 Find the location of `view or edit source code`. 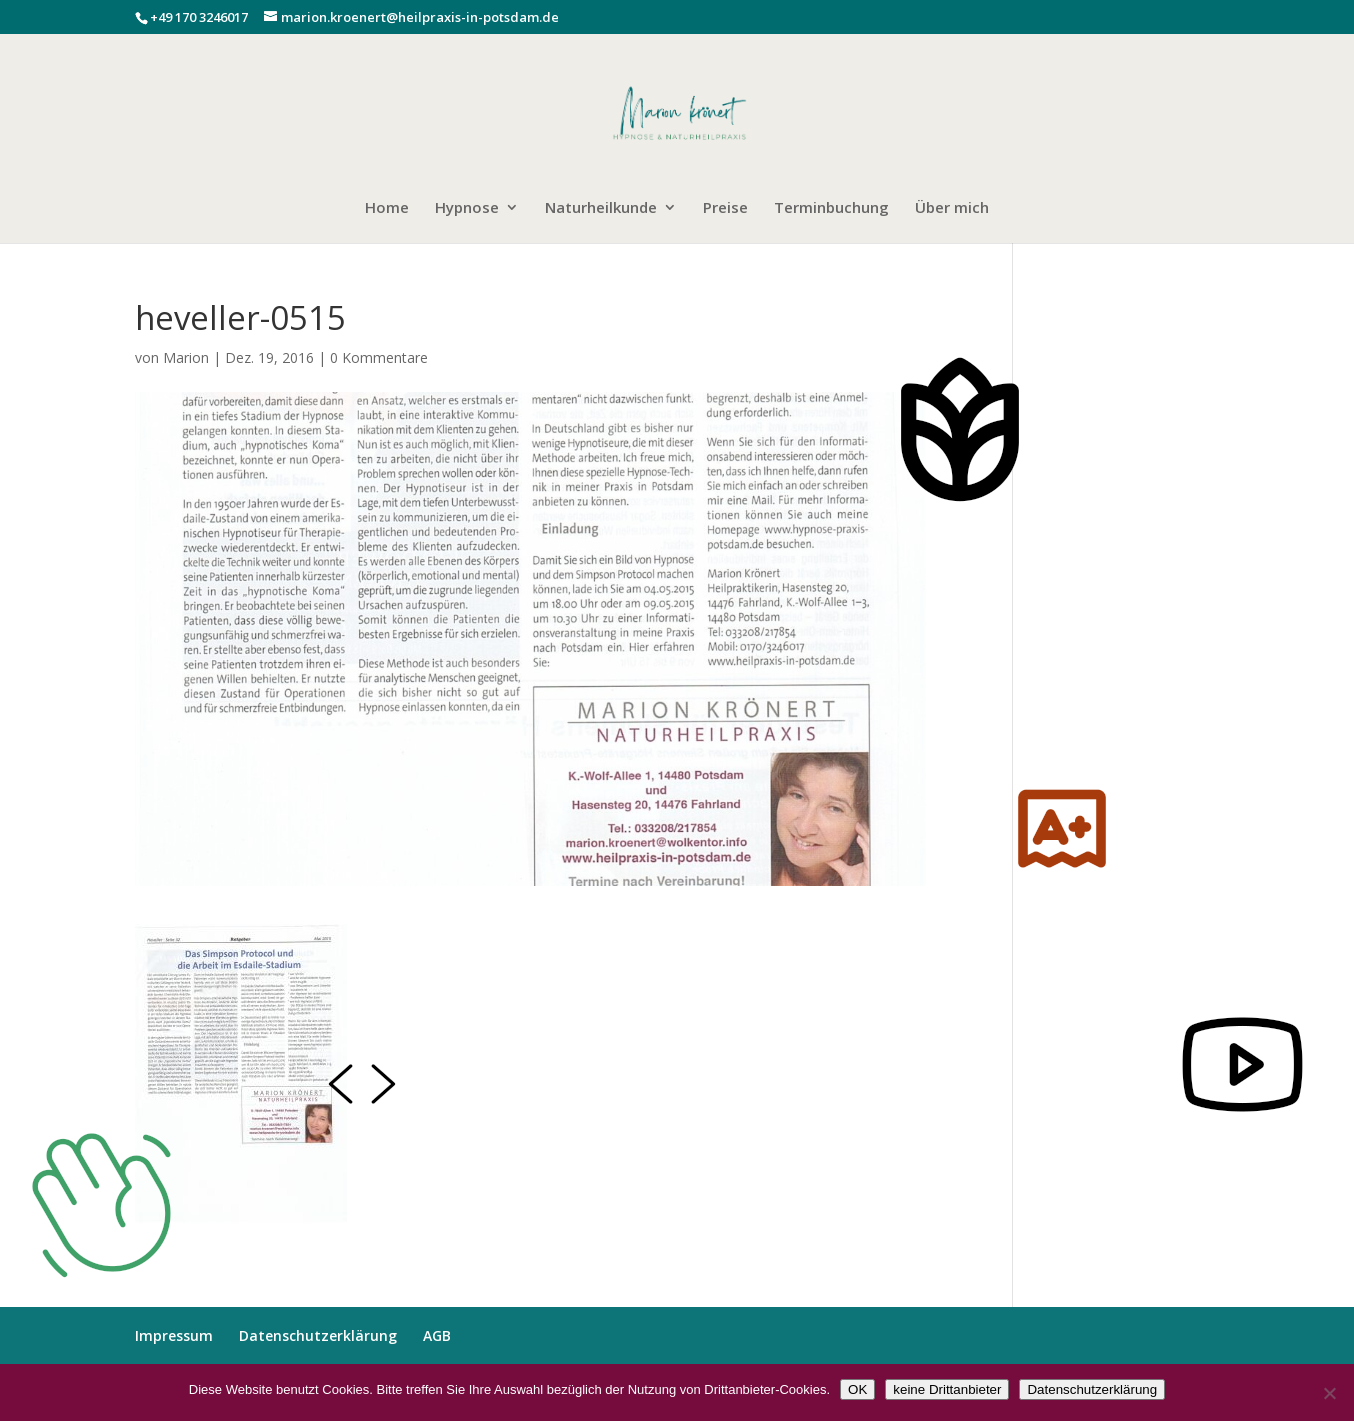

view or edit source code is located at coordinates (362, 1084).